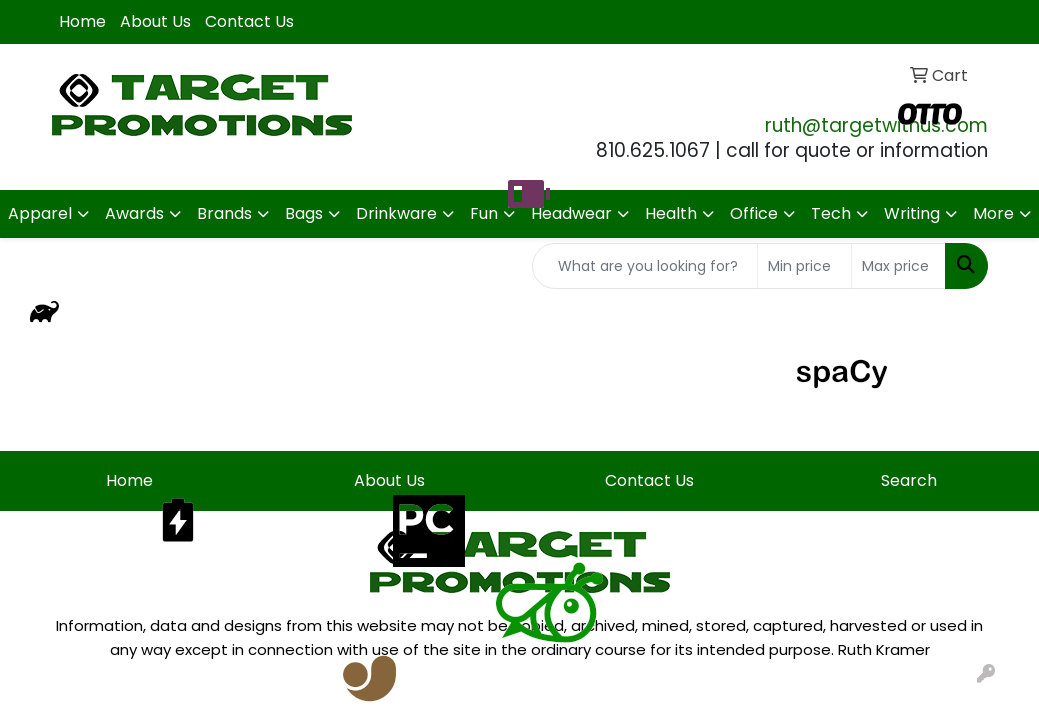 This screenshot has width=1039, height=720. What do you see at coordinates (44, 311) in the screenshot?
I see `Gradle build automation tool logo` at bounding box center [44, 311].